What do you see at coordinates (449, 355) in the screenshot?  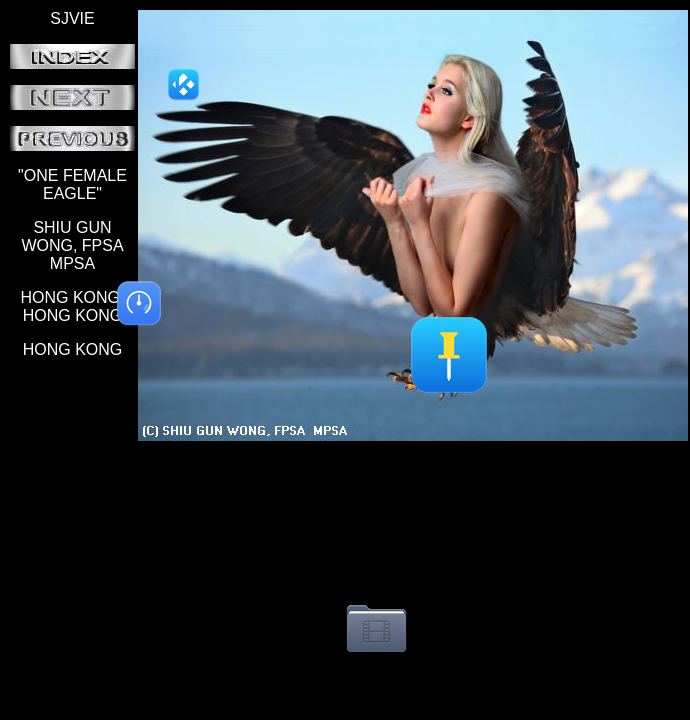 I see `open pinapp for saving and organizing pins` at bounding box center [449, 355].